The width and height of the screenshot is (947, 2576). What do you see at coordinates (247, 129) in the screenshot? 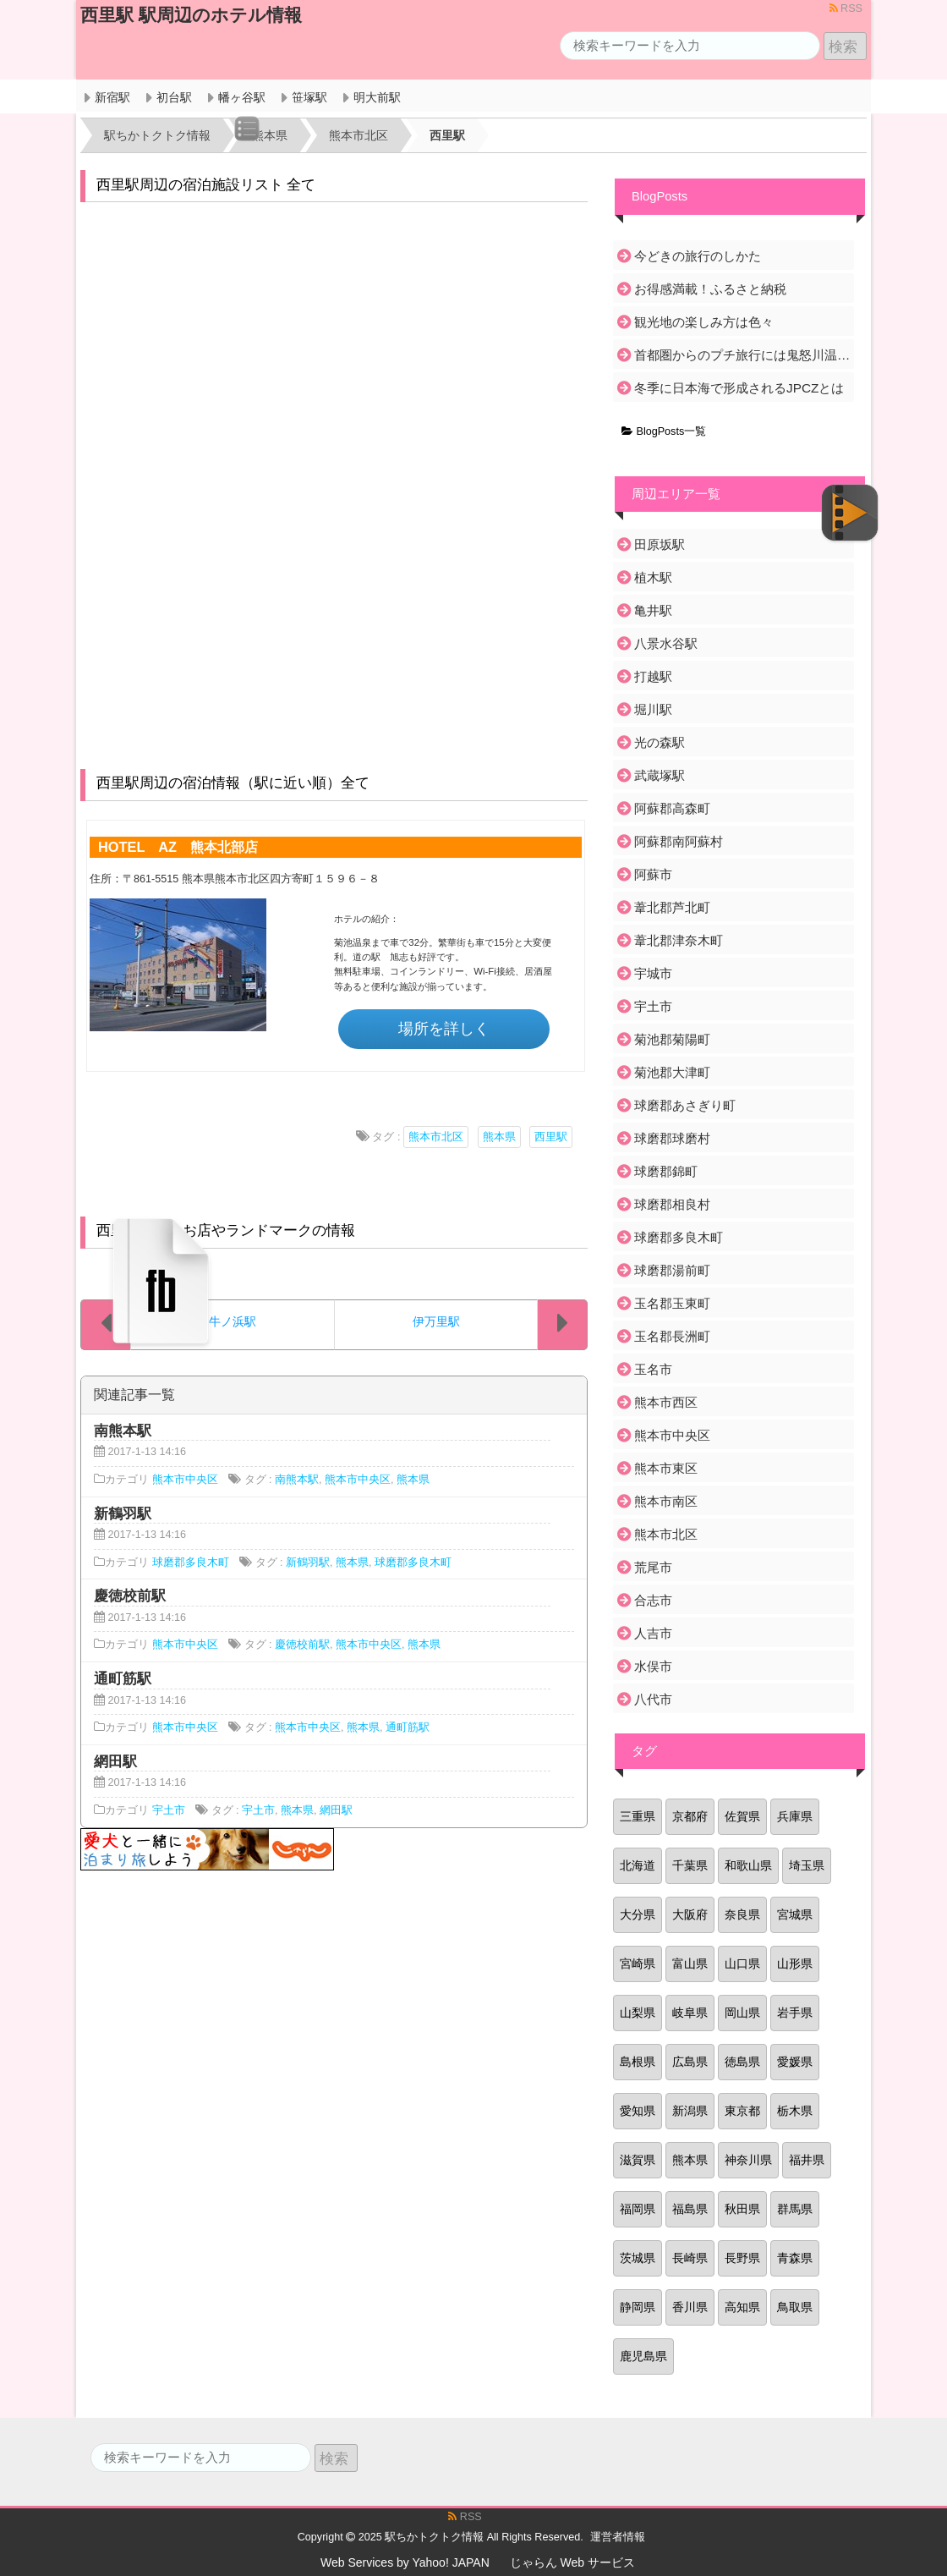
I see `open the reminders app` at bounding box center [247, 129].